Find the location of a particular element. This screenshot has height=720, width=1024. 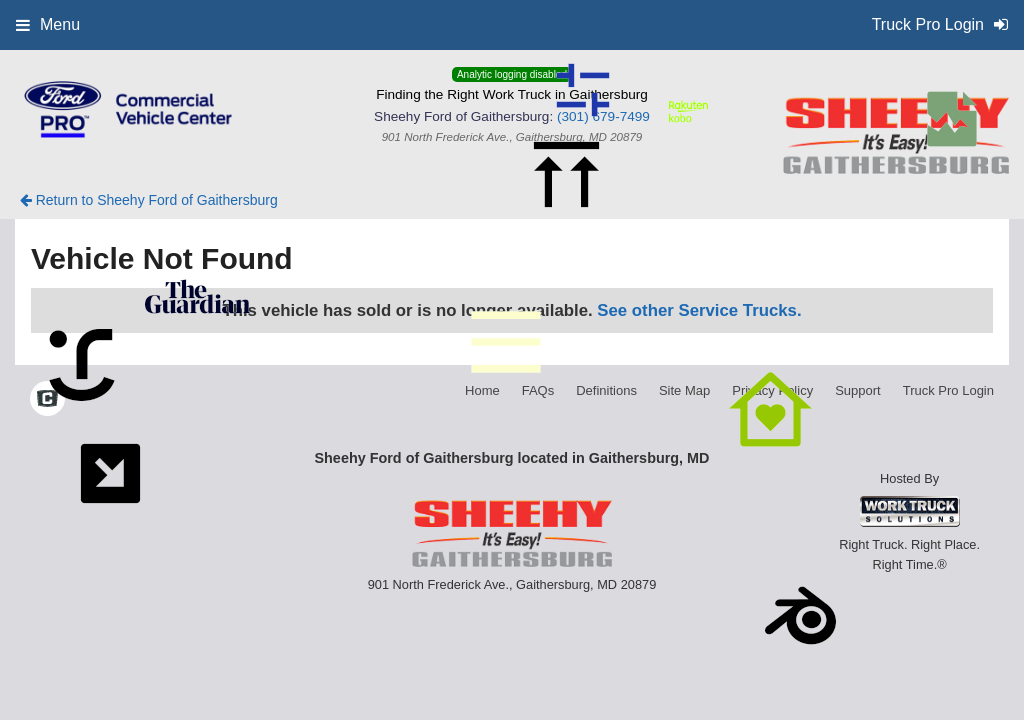

rezgo booking platform logo is located at coordinates (82, 365).